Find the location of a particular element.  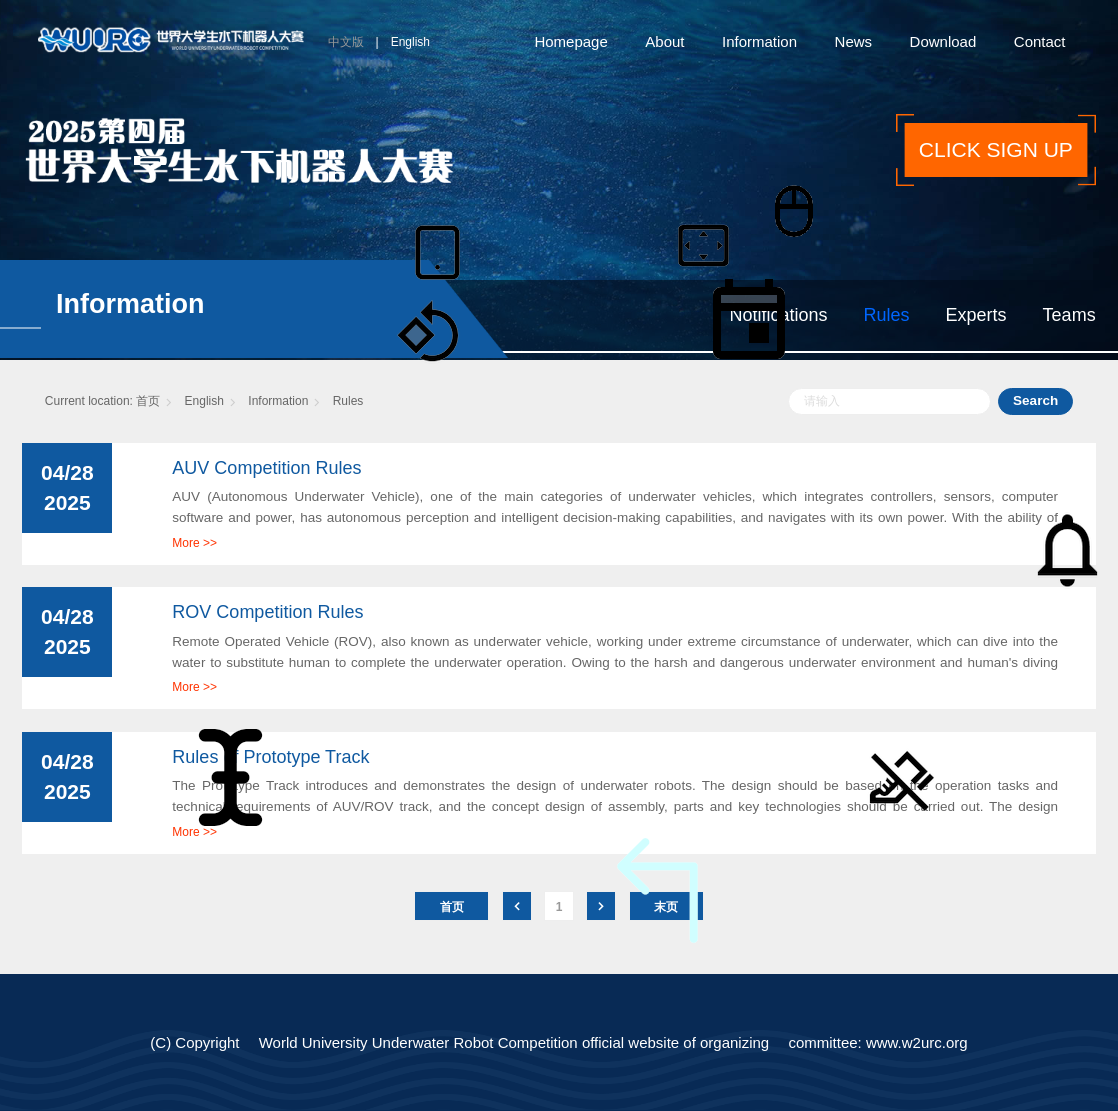

mouse input device settings is located at coordinates (794, 211).